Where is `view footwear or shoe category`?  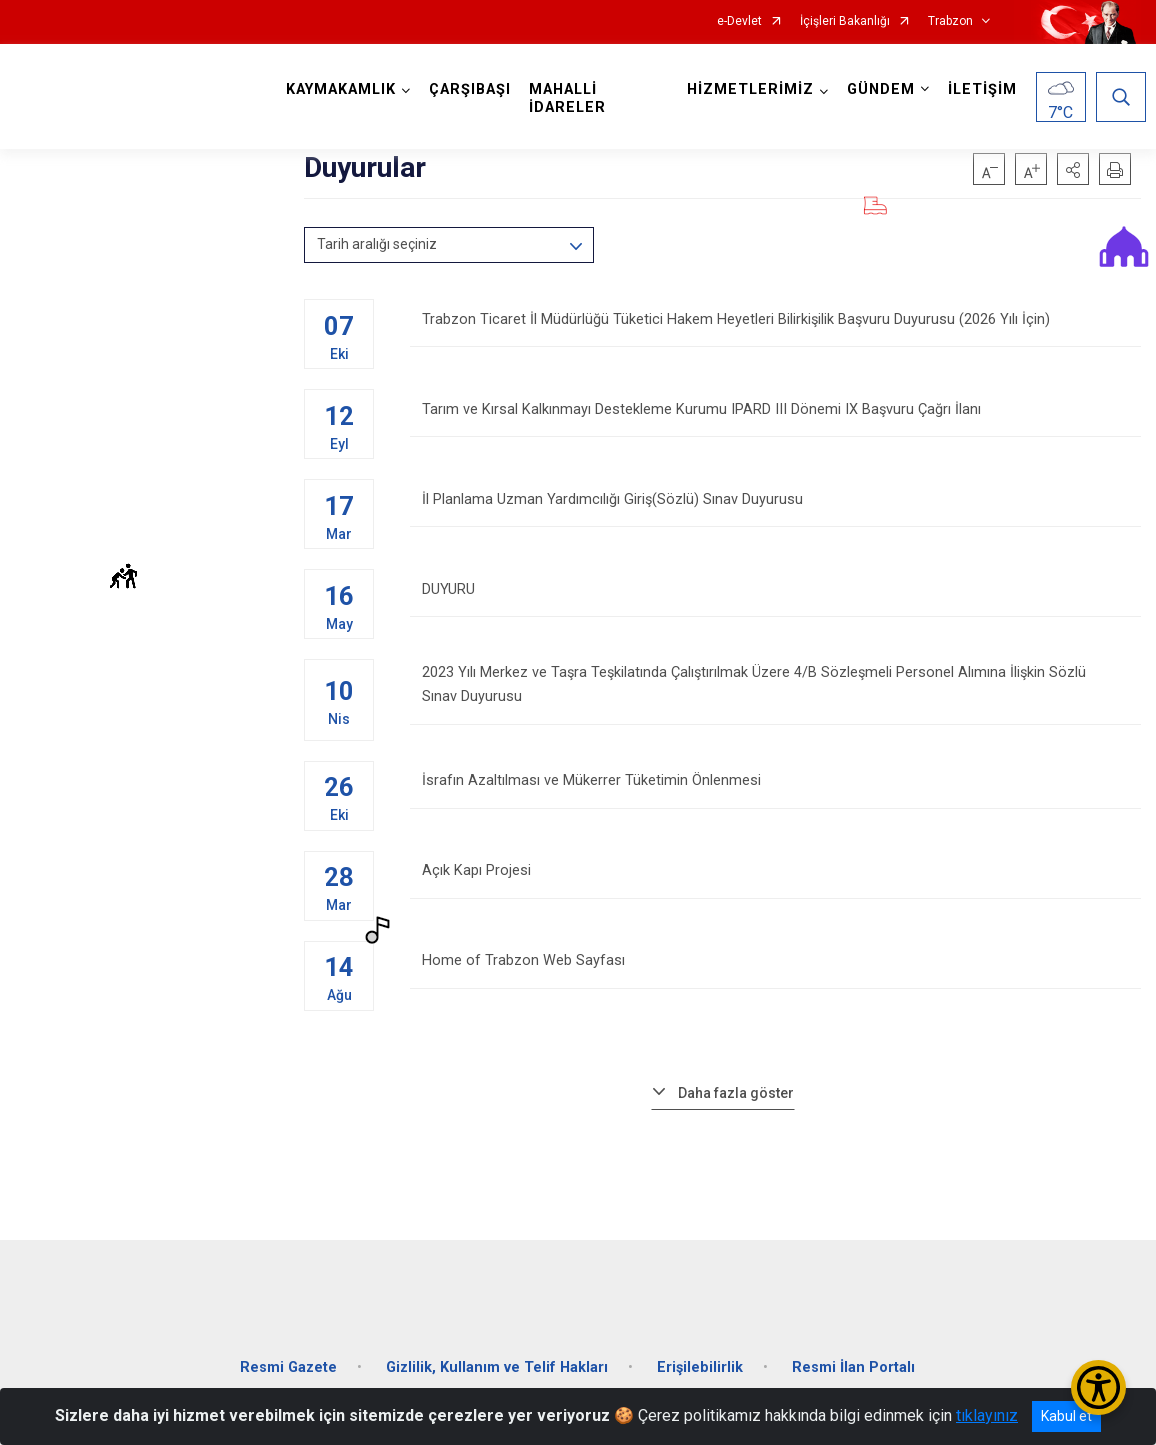 view footwear or shoe category is located at coordinates (874, 205).